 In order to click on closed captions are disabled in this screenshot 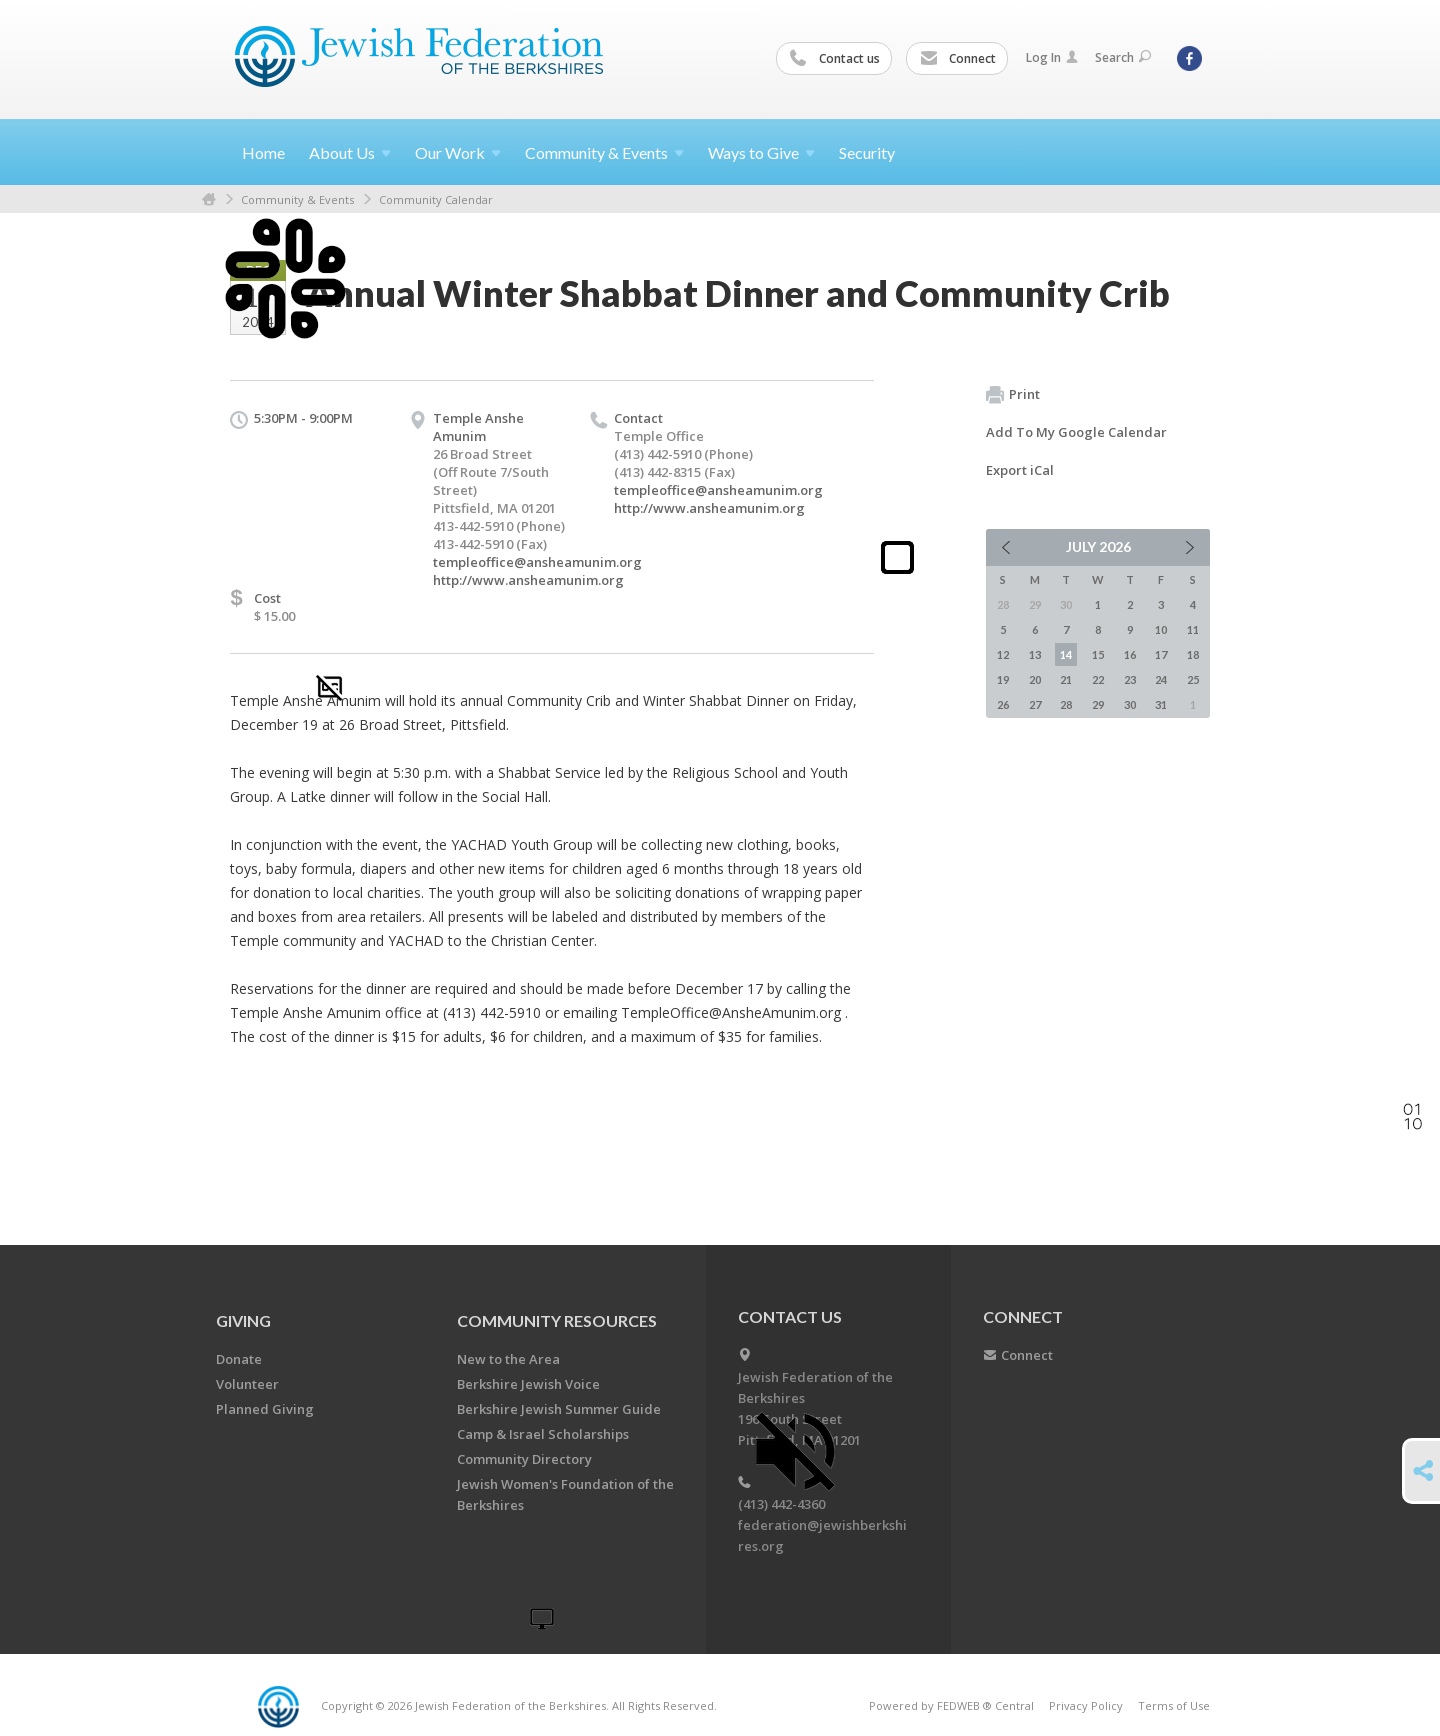, I will do `click(330, 687)`.